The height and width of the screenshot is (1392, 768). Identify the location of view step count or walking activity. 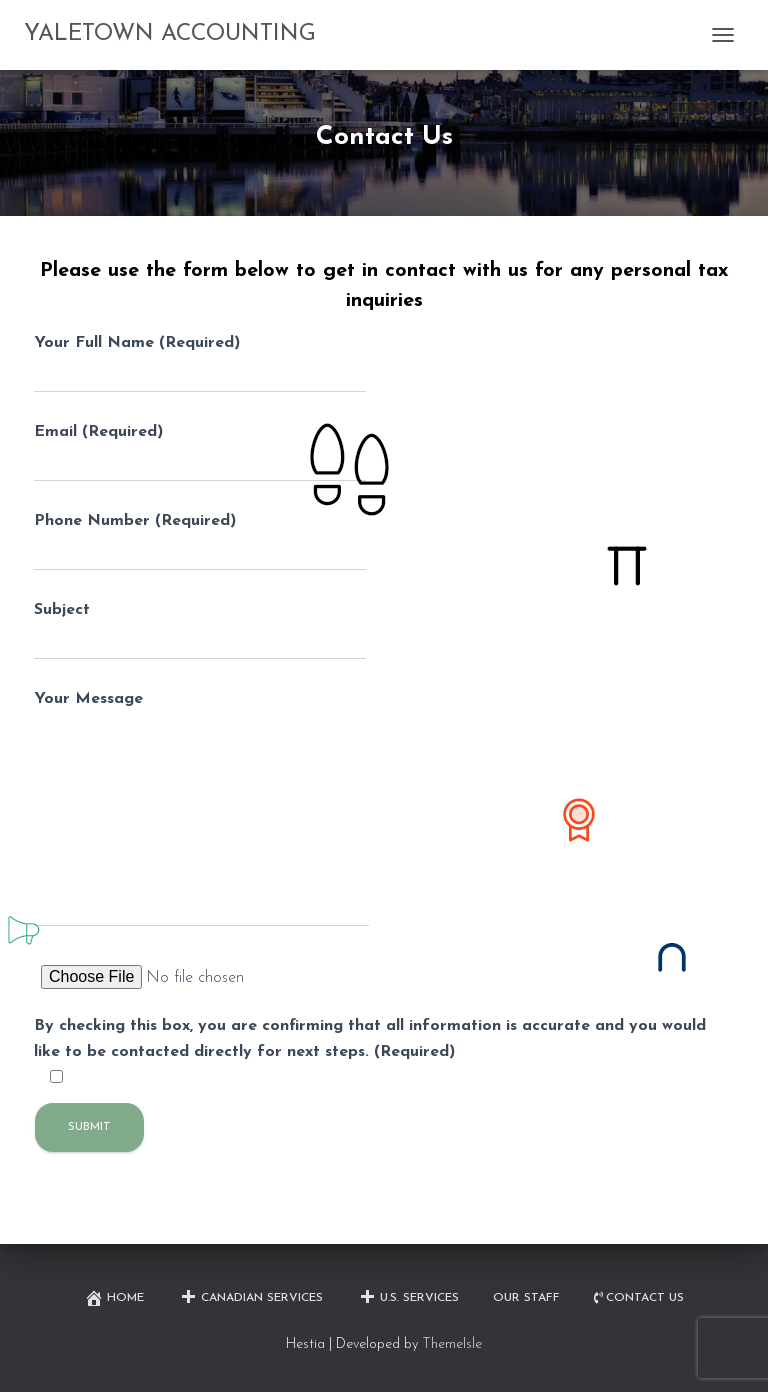
(349, 469).